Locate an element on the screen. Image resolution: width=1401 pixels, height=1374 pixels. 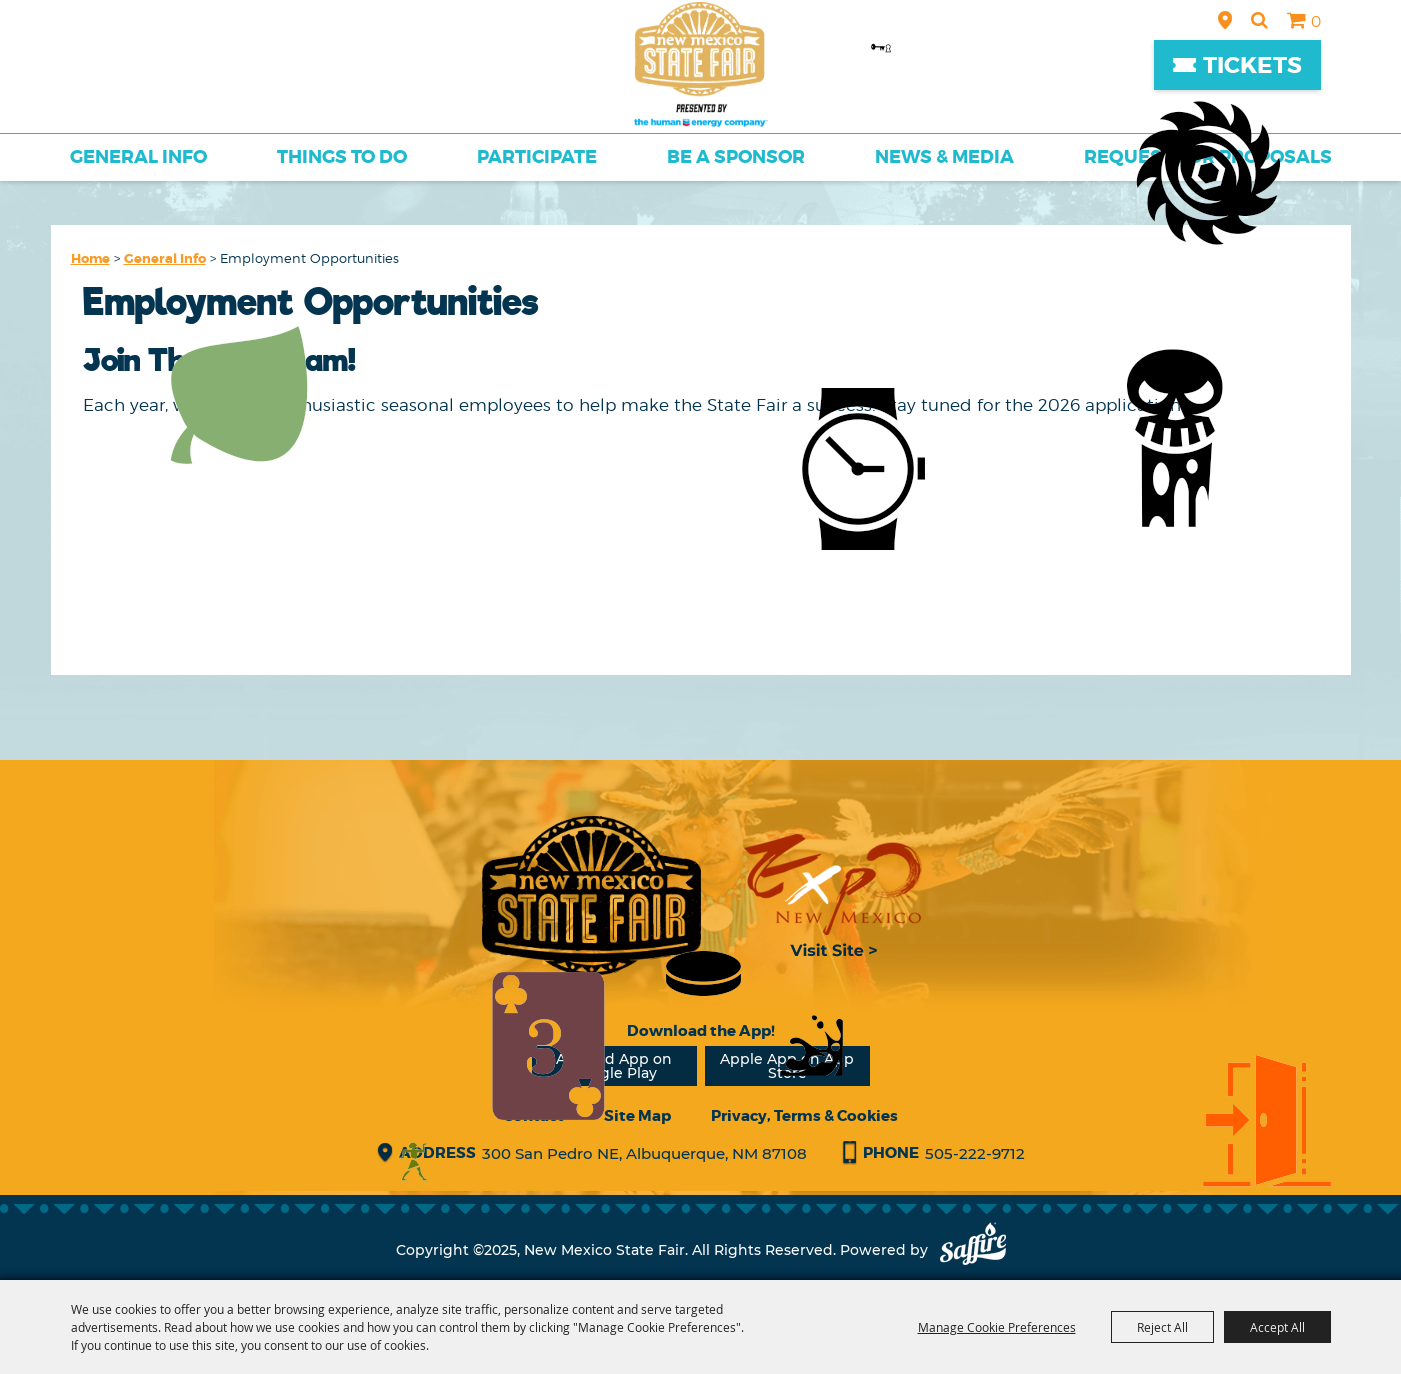
select egyptian or ancient egypt theme is located at coordinates (413, 1161).